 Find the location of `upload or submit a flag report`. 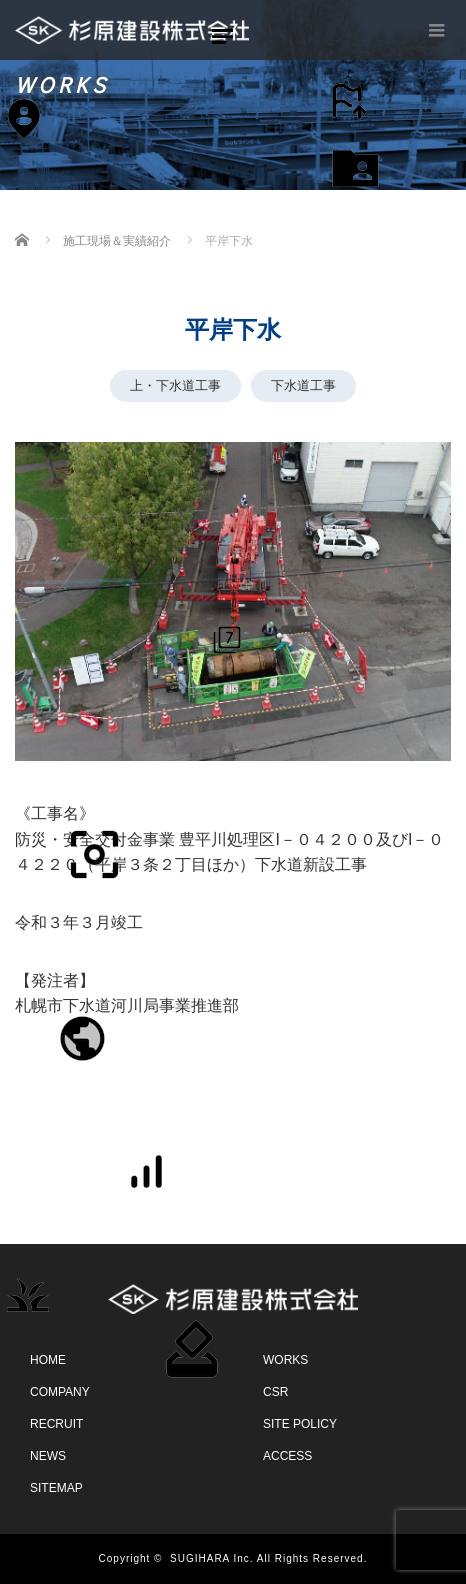

upload or submit a flag report is located at coordinates (347, 100).